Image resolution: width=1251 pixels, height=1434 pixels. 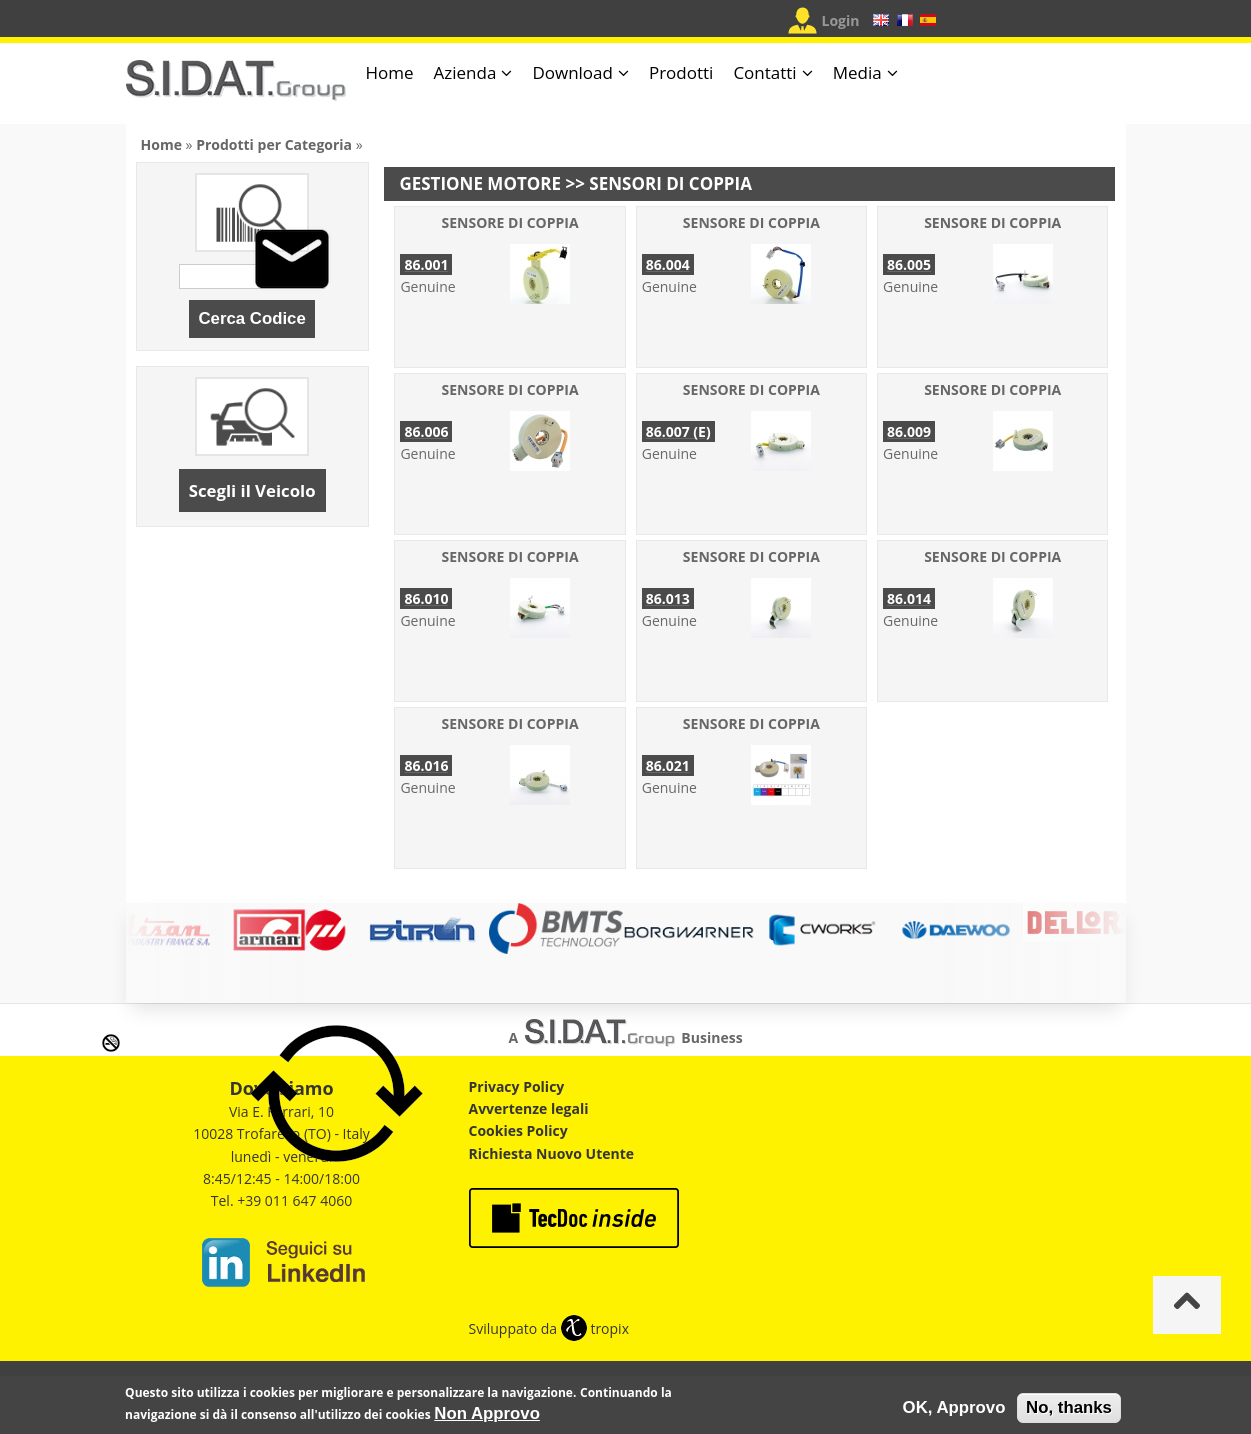 What do you see at coordinates (336, 1093) in the screenshot?
I see `sync data across devices` at bounding box center [336, 1093].